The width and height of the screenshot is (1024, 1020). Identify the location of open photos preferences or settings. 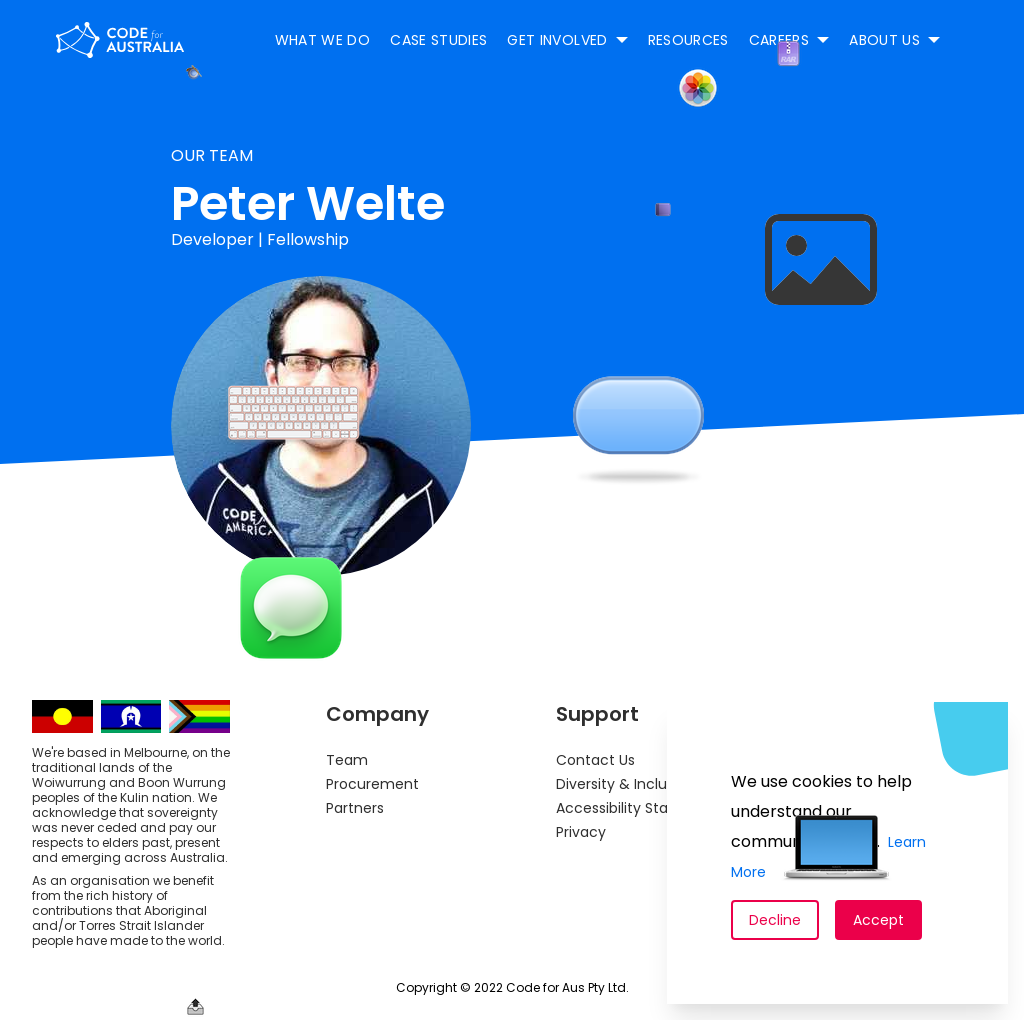
(698, 88).